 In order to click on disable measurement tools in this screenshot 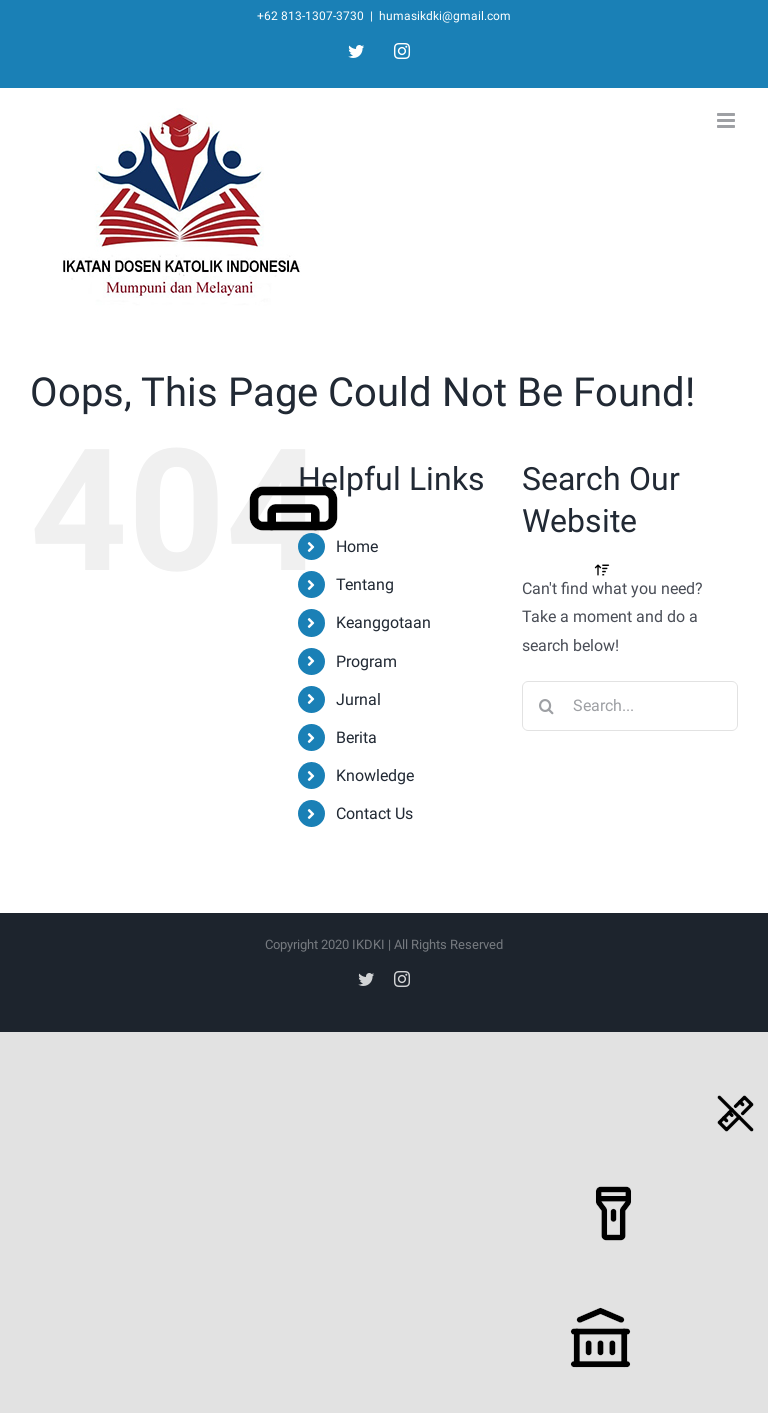, I will do `click(735, 1113)`.